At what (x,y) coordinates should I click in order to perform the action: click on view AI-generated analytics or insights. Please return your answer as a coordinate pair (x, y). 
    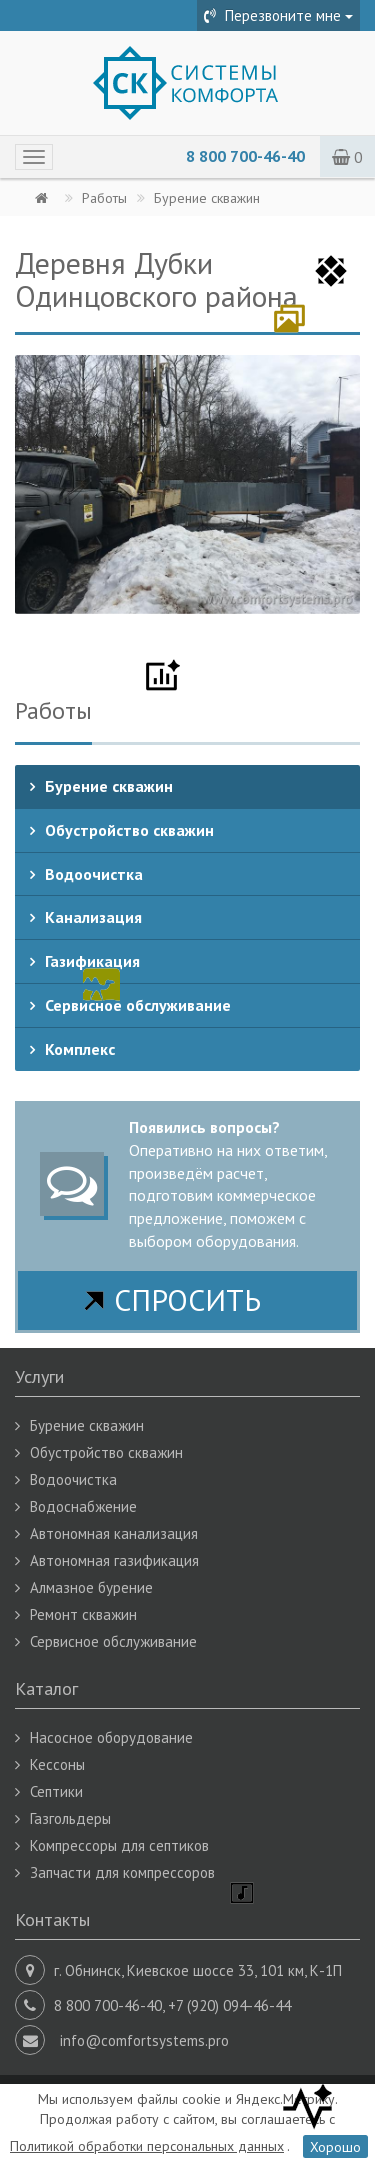
    Looking at the image, I should click on (161, 676).